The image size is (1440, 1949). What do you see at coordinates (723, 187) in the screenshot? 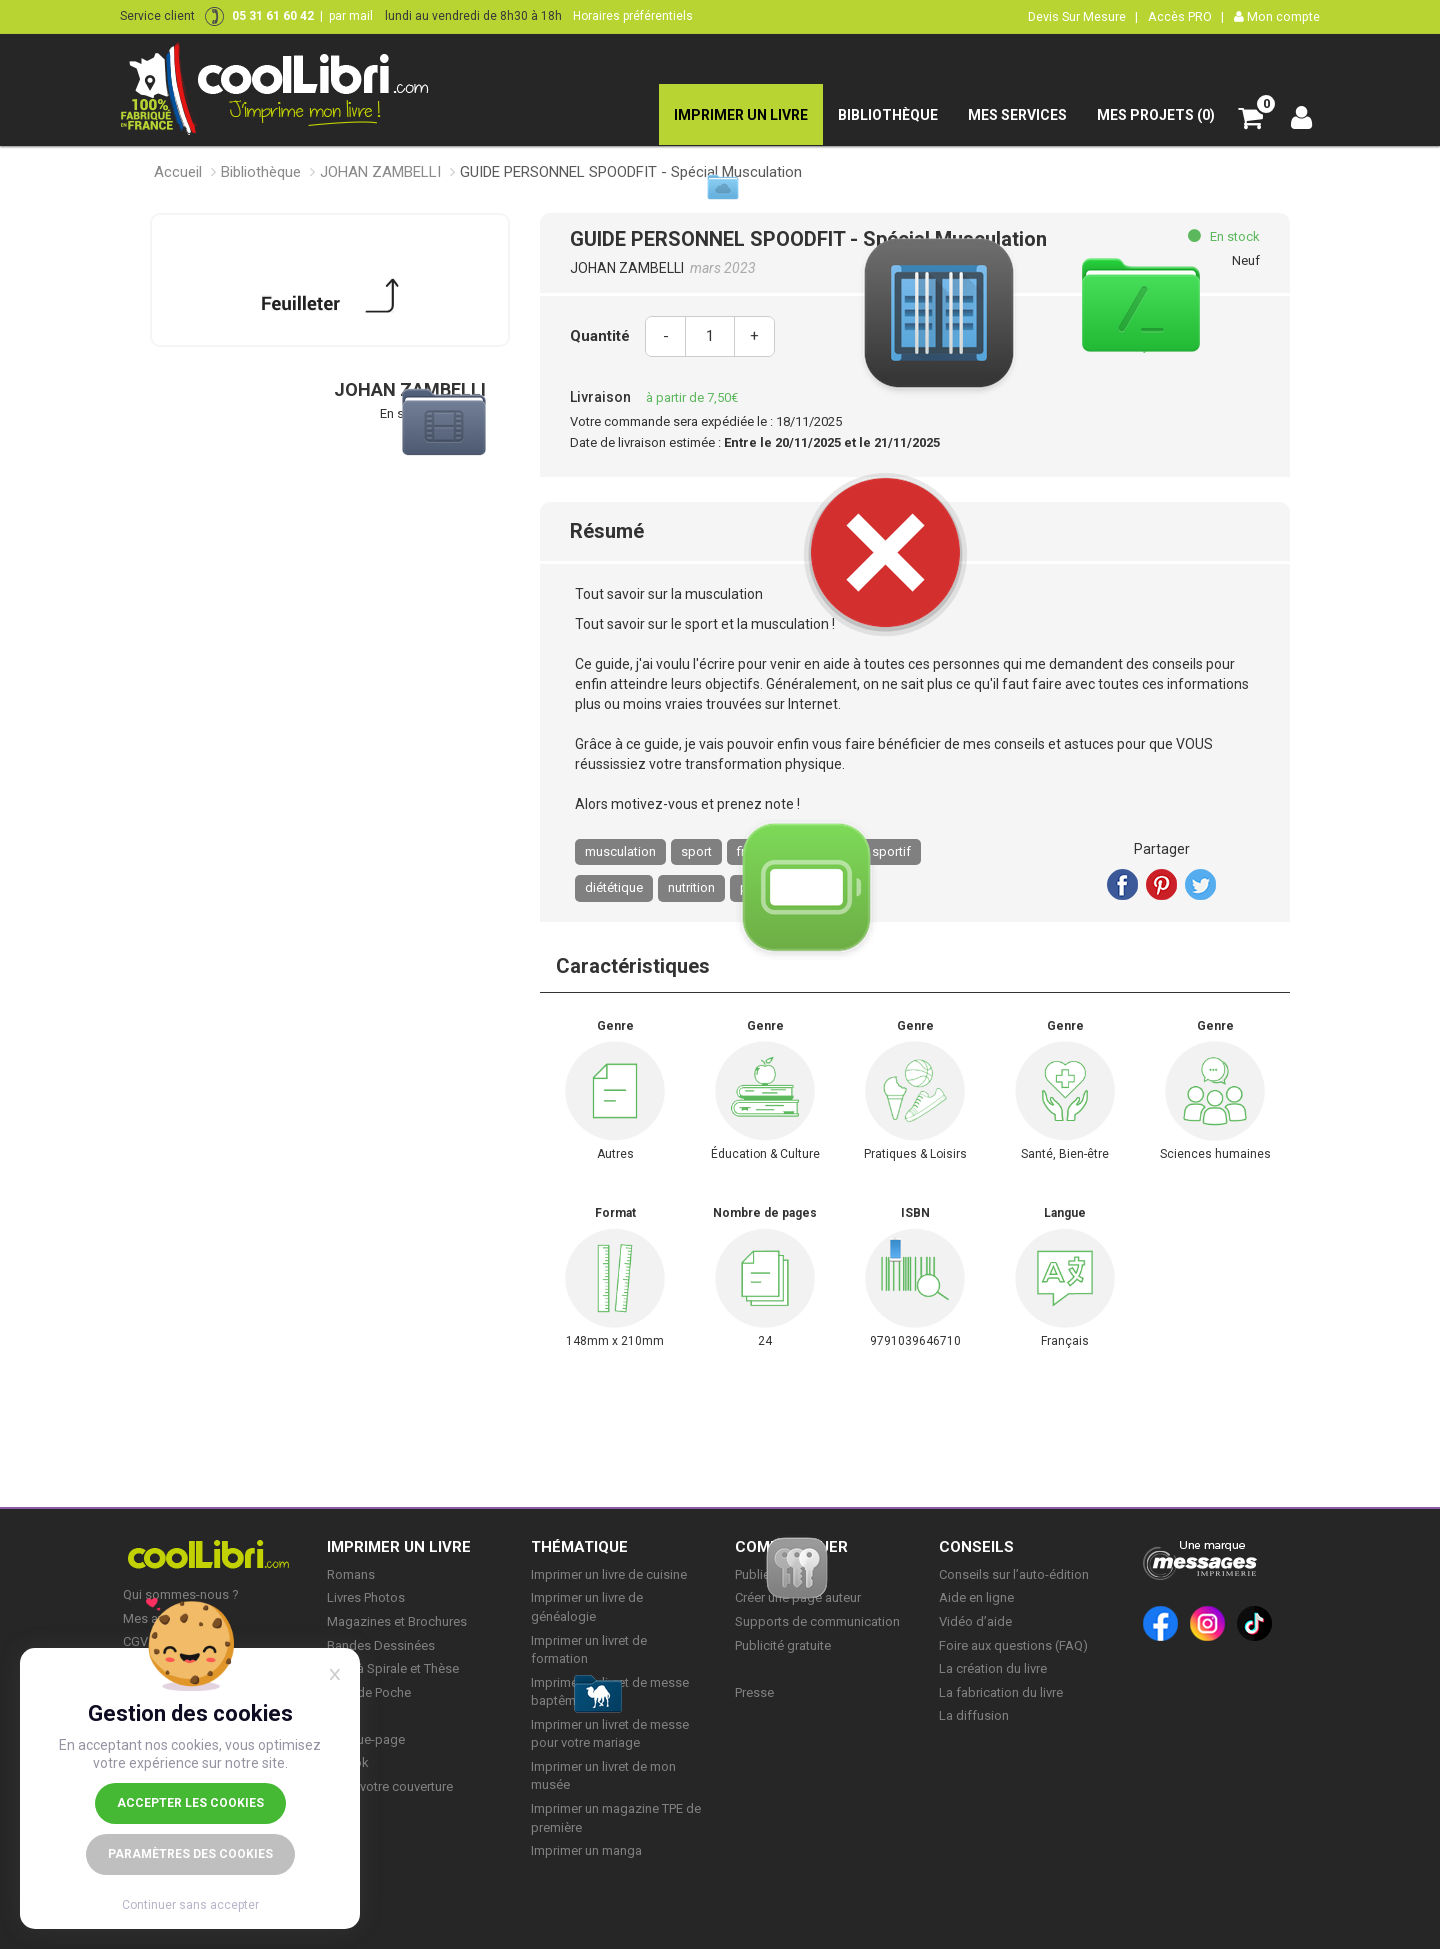
I see `access cloud-synced files and folders` at bounding box center [723, 187].